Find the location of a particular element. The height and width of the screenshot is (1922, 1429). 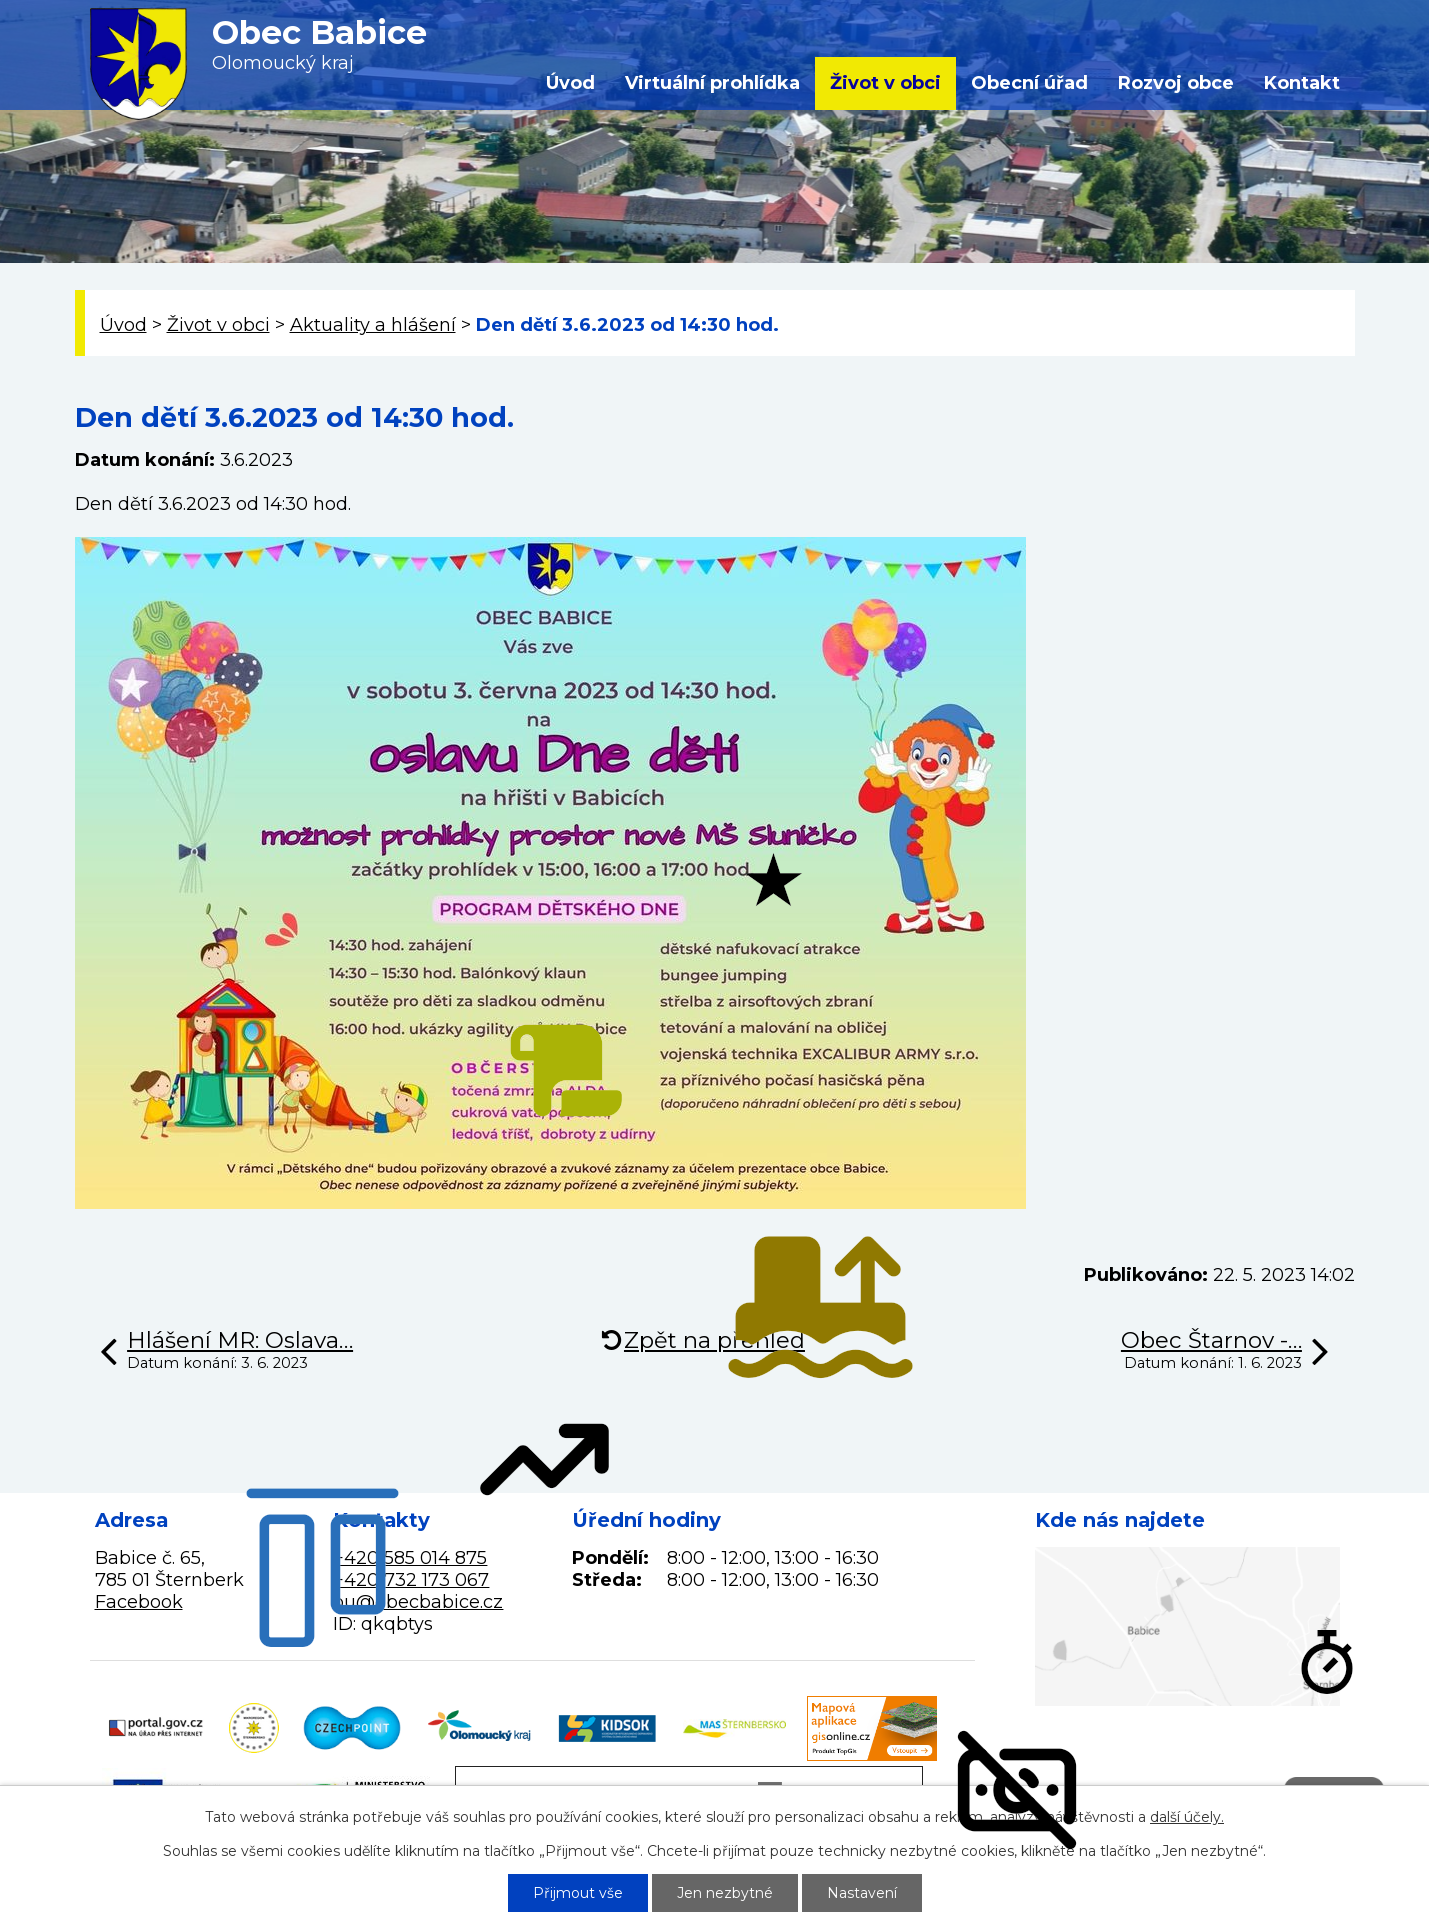

view terms and conditions or legal document is located at coordinates (569, 1070).